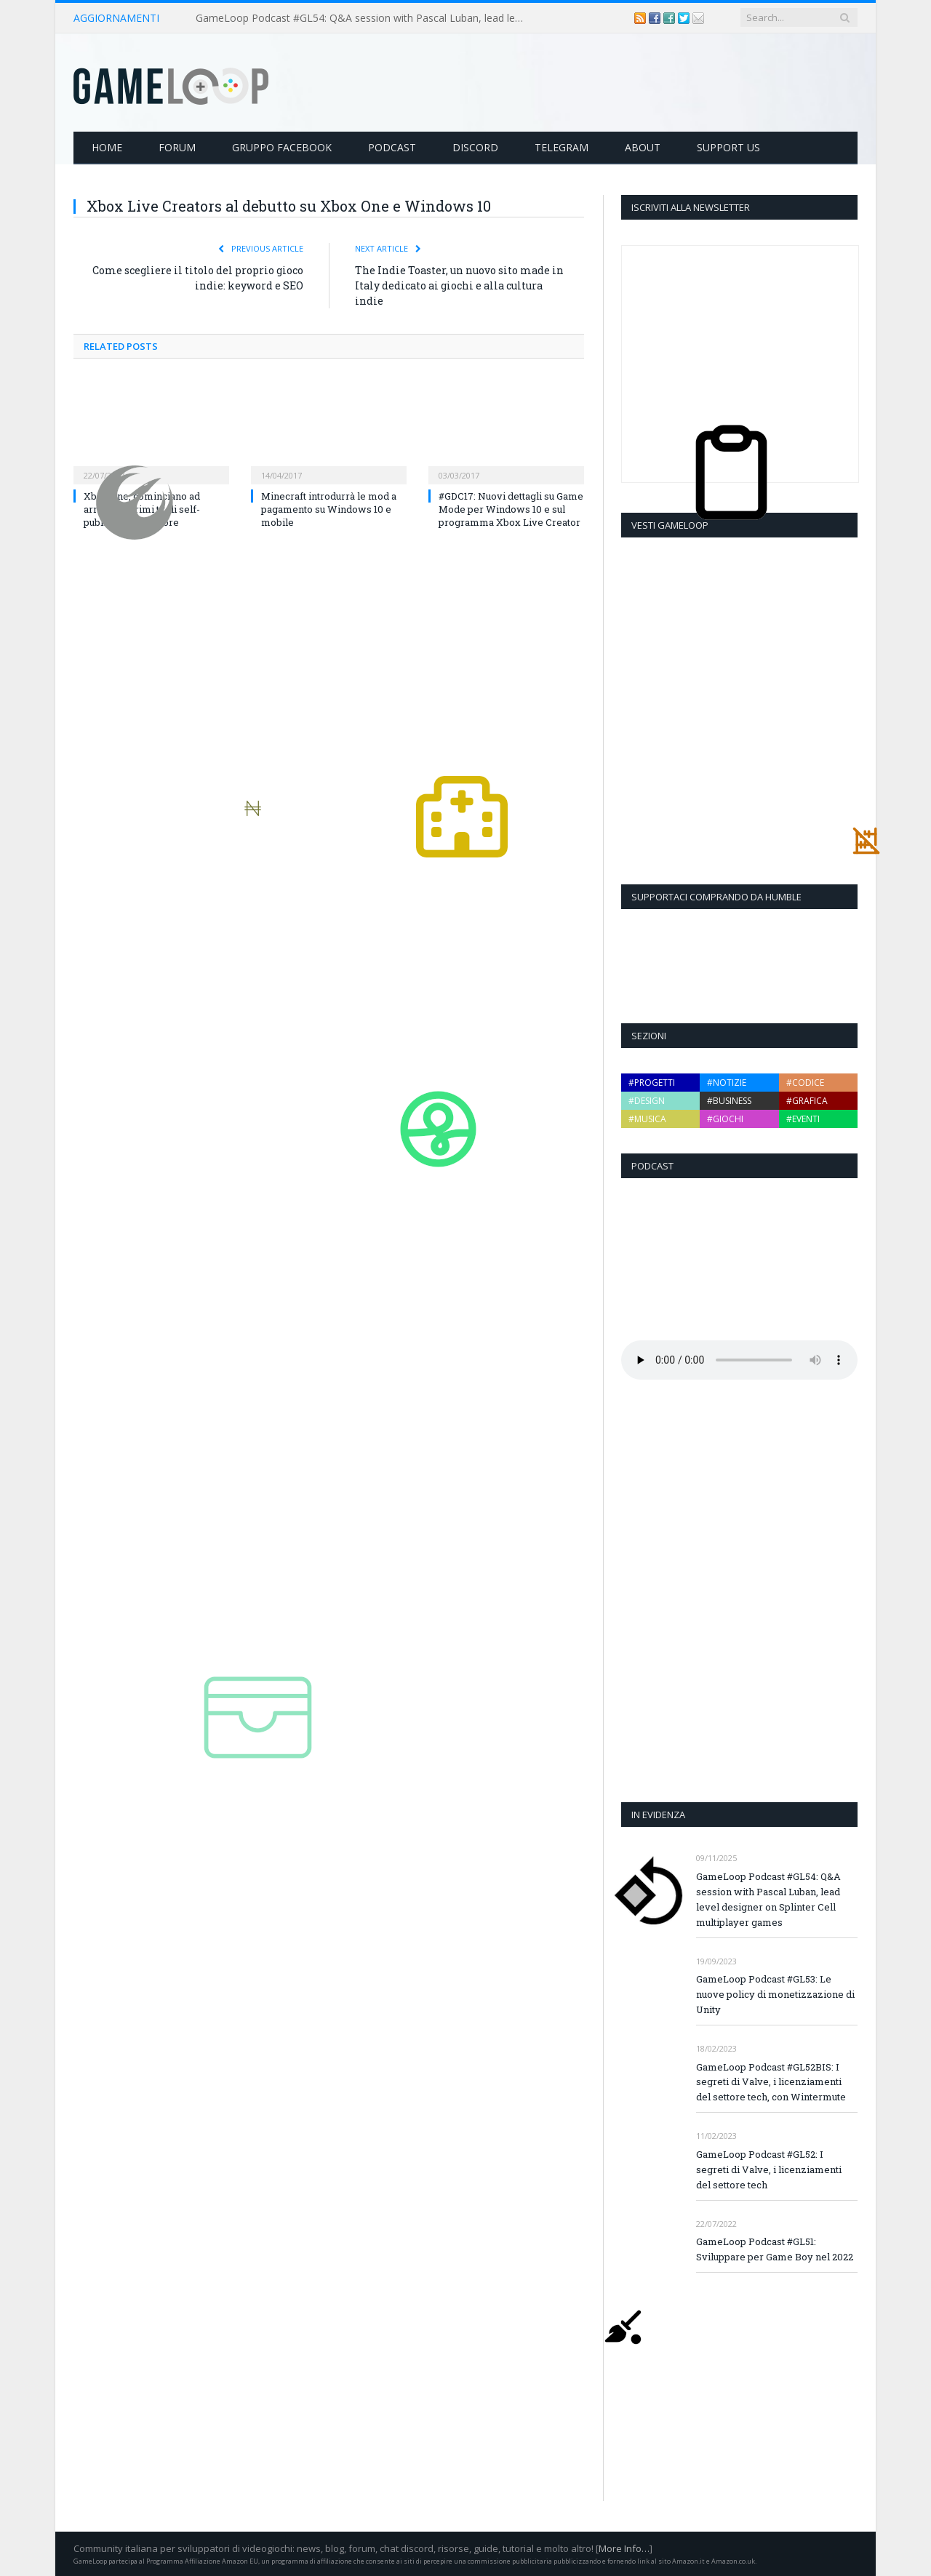 The image size is (931, 2576). What do you see at coordinates (135, 503) in the screenshot?
I see `phoenix squadron logo from star wars rebels` at bounding box center [135, 503].